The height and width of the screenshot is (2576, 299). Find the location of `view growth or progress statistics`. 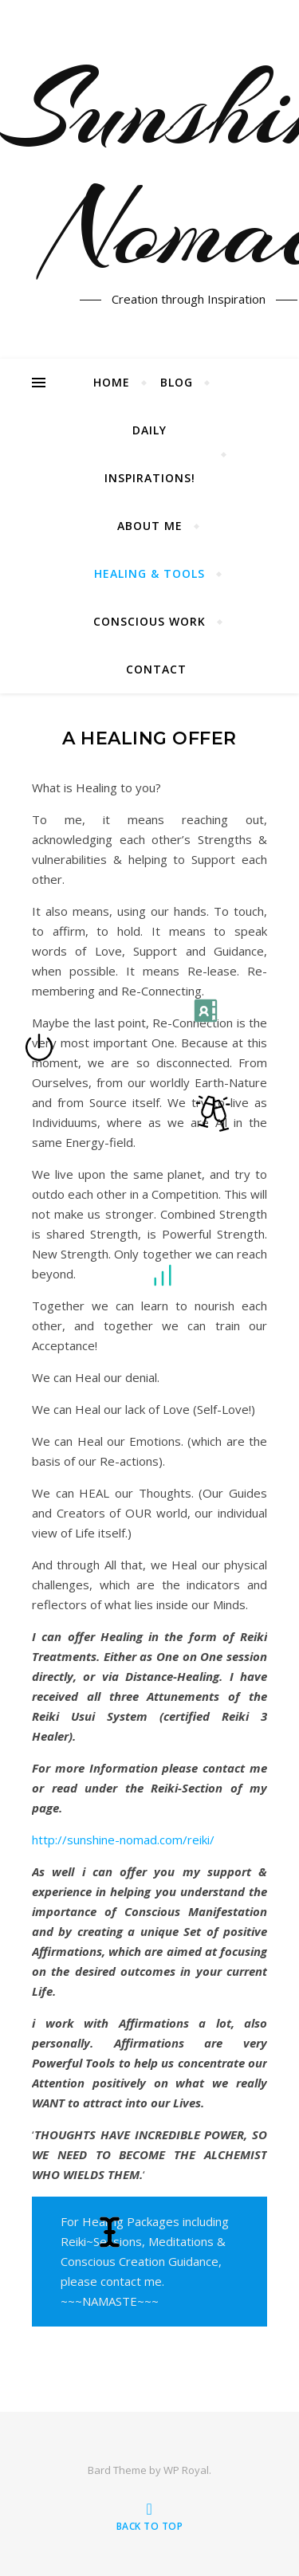

view growth or progress statistics is located at coordinates (163, 1275).